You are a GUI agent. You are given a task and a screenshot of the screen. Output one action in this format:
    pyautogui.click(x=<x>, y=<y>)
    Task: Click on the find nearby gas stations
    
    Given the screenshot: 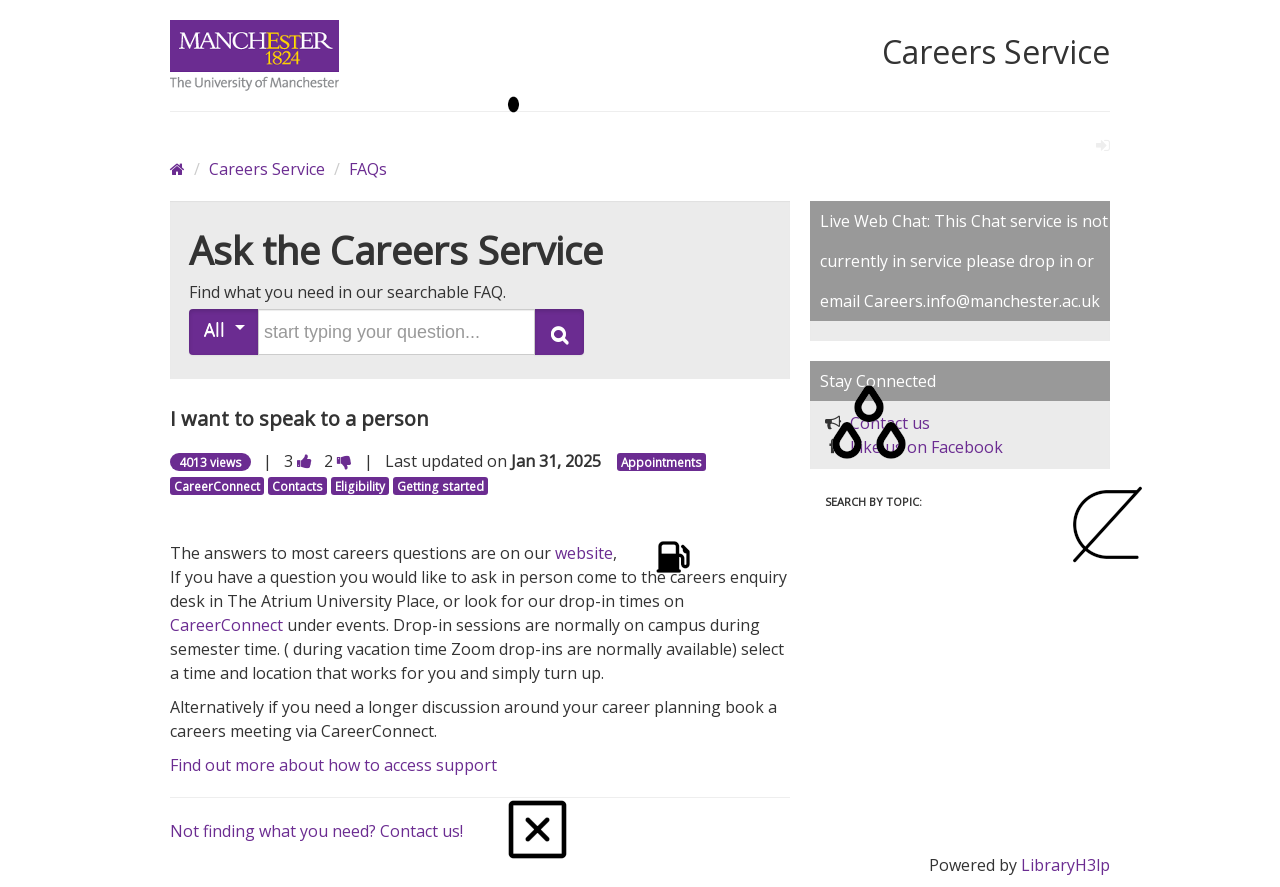 What is the action you would take?
    pyautogui.click(x=674, y=557)
    